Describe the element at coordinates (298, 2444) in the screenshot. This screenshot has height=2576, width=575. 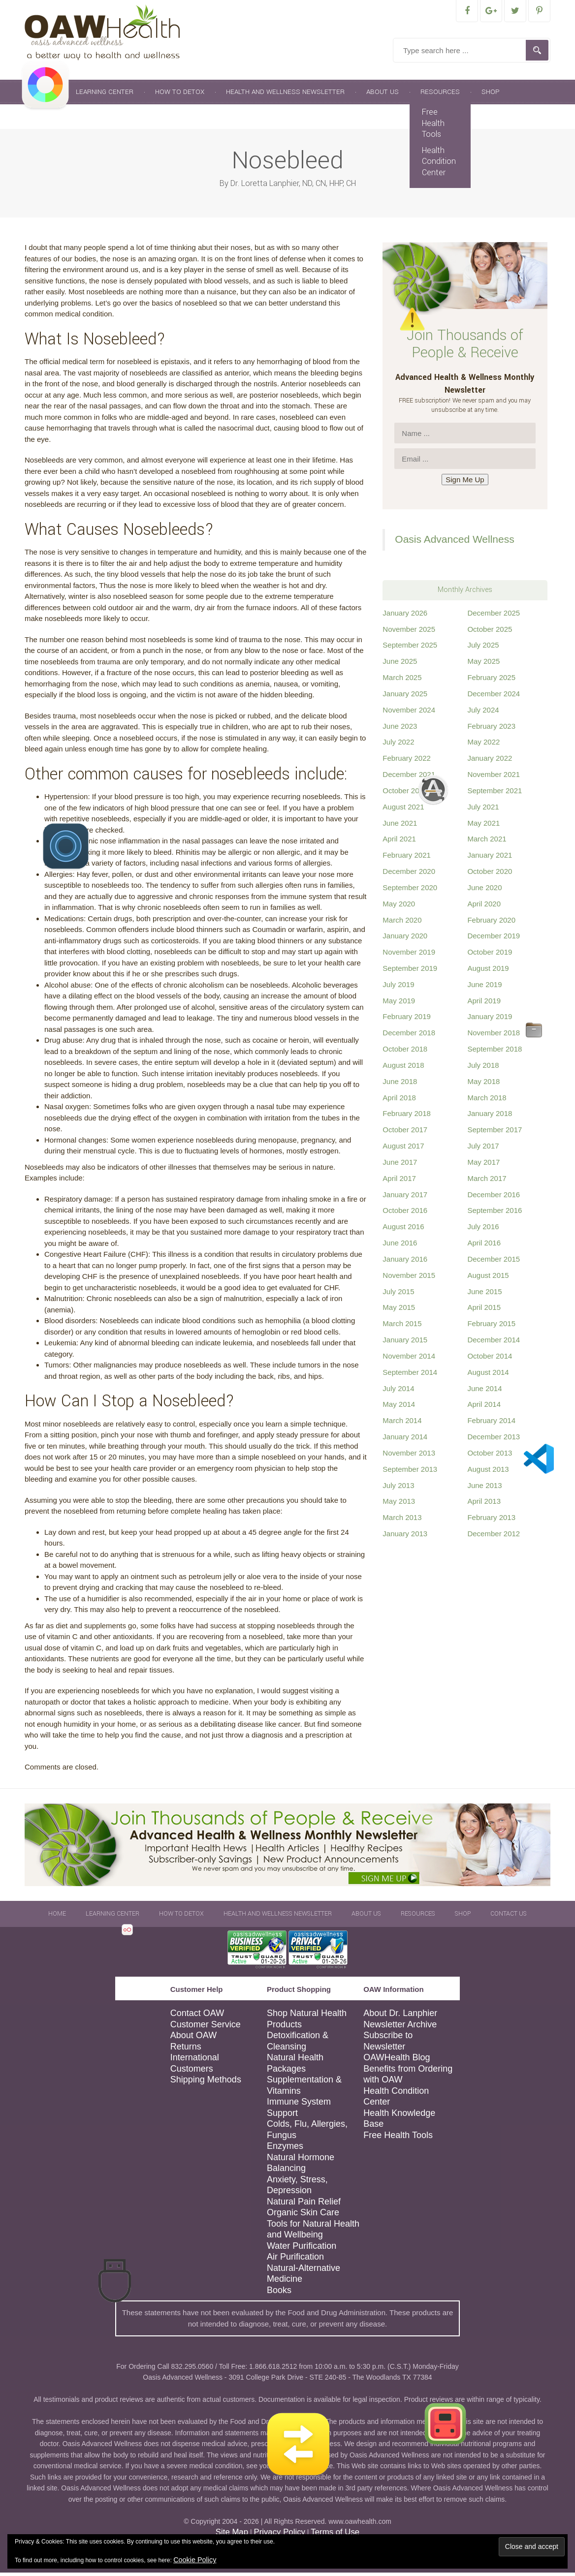
I see `switch to a different user account` at that location.